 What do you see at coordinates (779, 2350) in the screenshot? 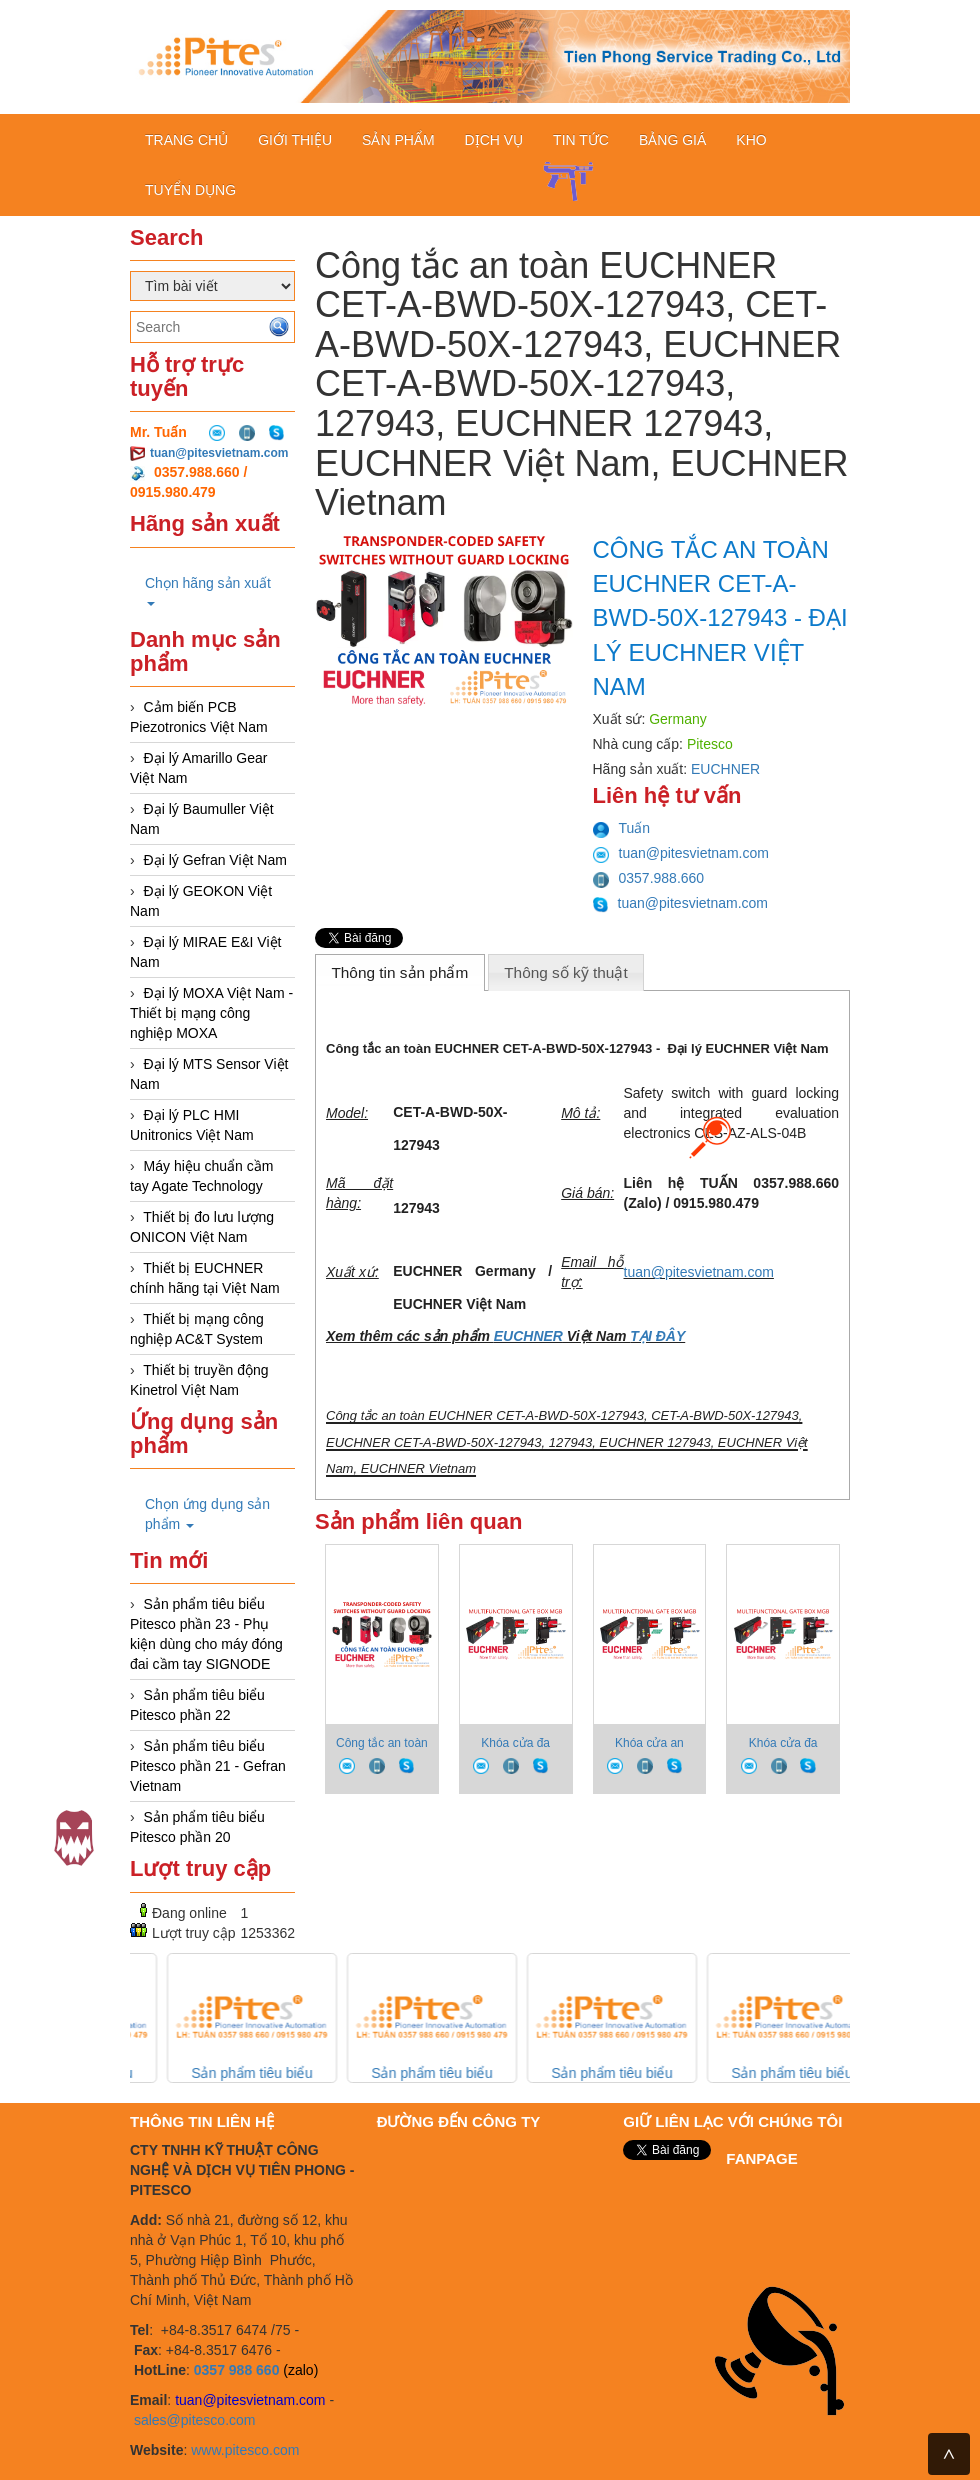
I see `pour or serve a drink` at bounding box center [779, 2350].